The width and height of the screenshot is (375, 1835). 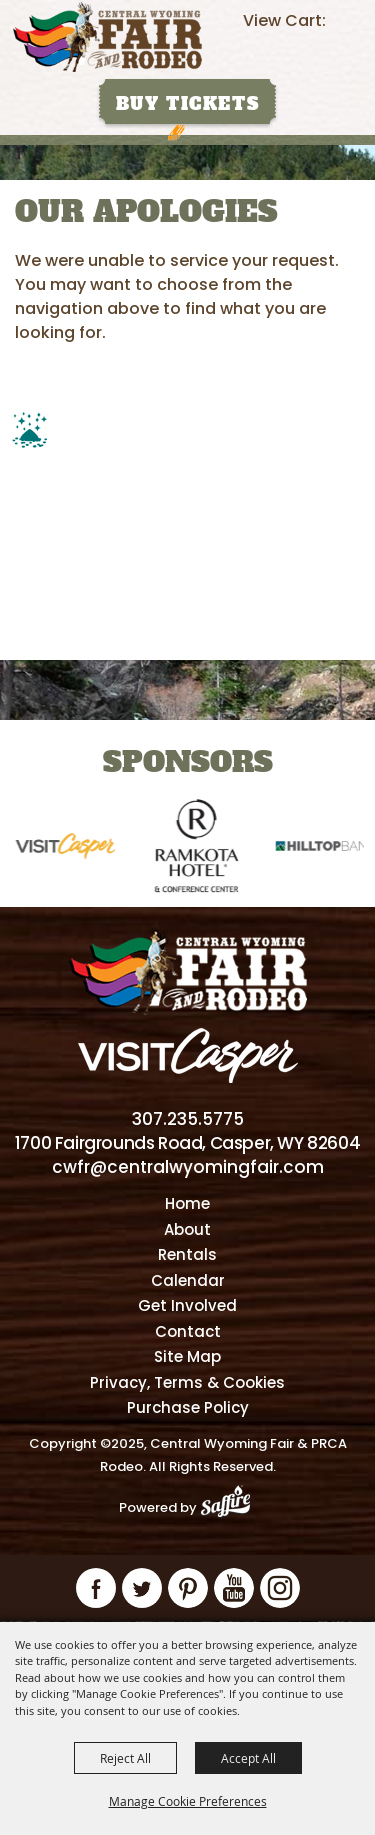 What do you see at coordinates (30, 430) in the screenshot?
I see `a pile of spices or seasoning ingredients` at bounding box center [30, 430].